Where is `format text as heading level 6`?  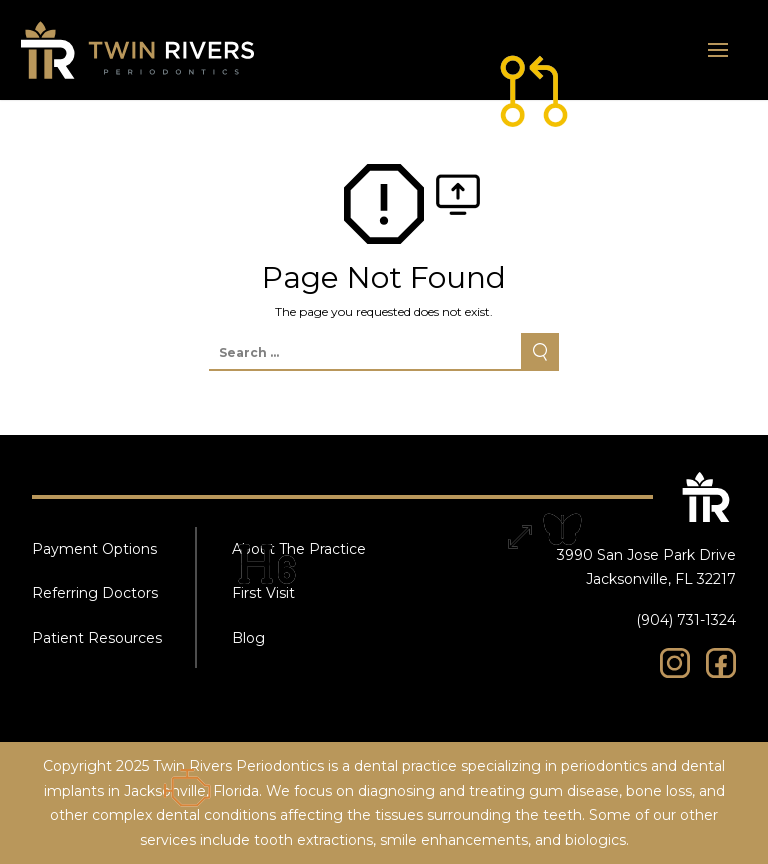 format text as heading level 6 is located at coordinates (267, 564).